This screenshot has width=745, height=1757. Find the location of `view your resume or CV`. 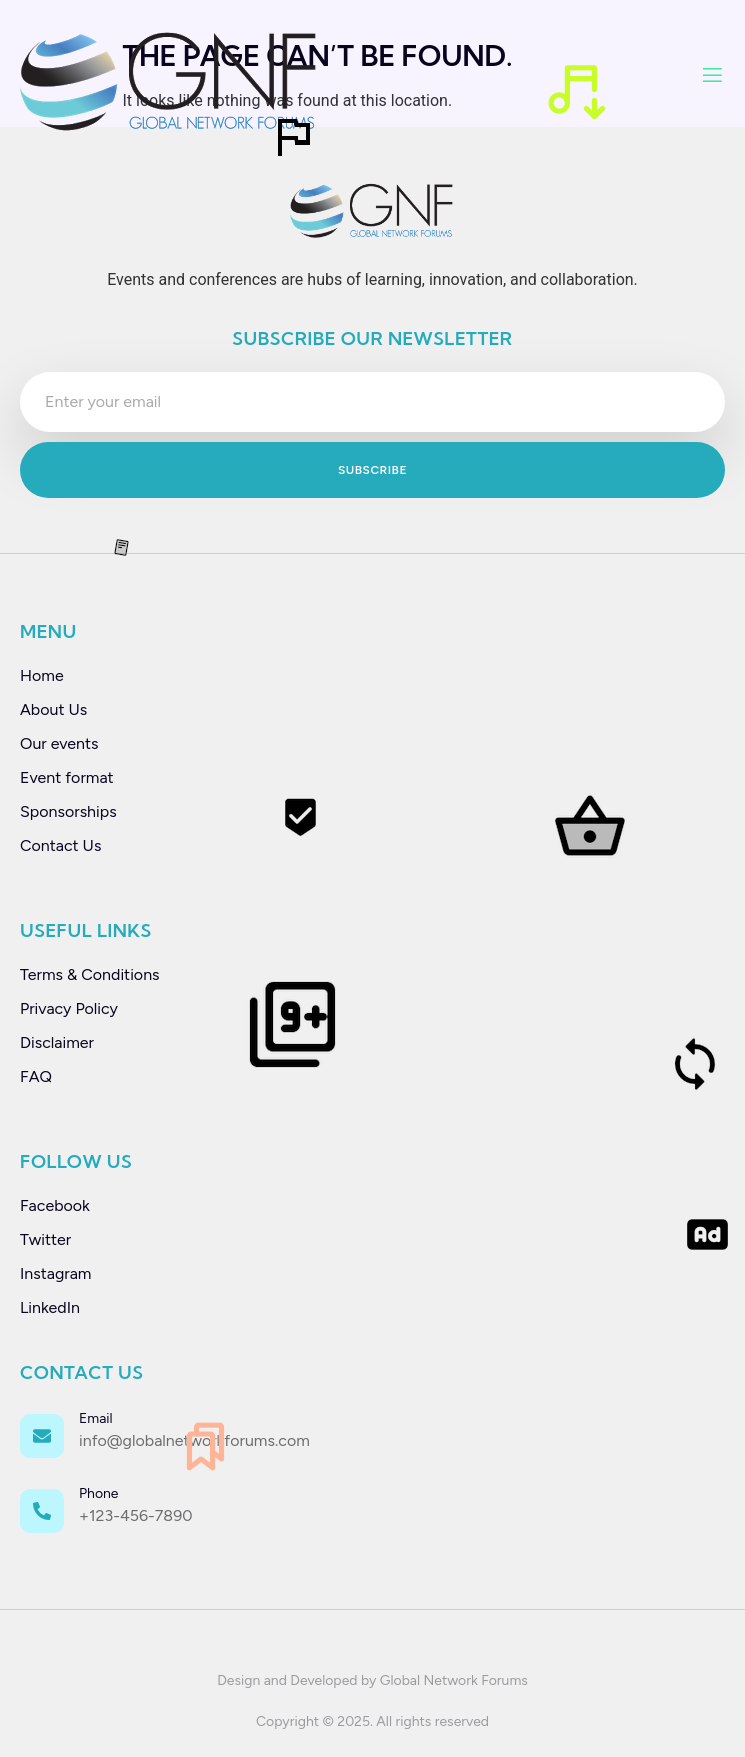

view your resume or CV is located at coordinates (121, 547).